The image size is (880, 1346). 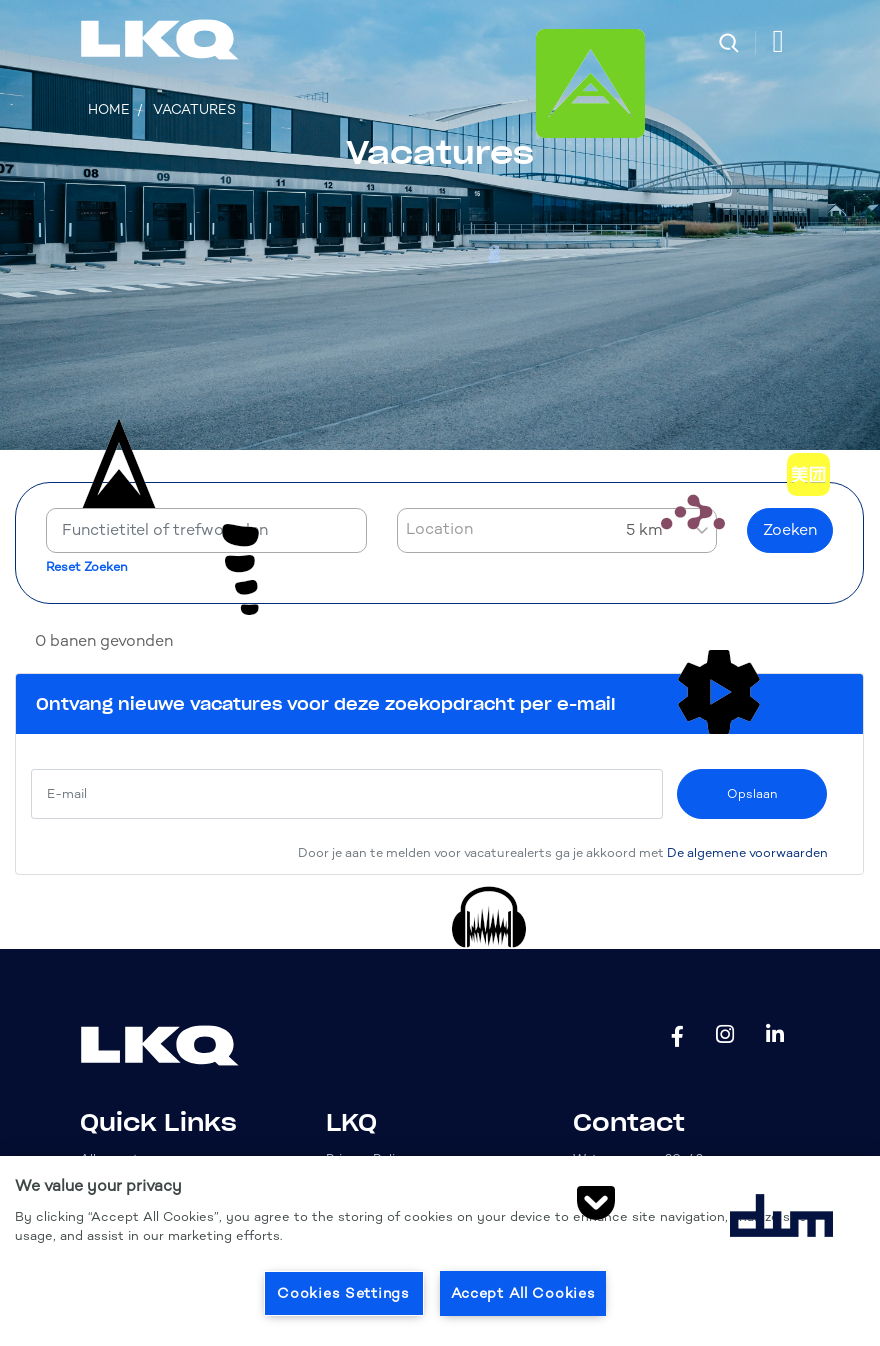 I want to click on dwm window manager logo, so click(x=781, y=1215).